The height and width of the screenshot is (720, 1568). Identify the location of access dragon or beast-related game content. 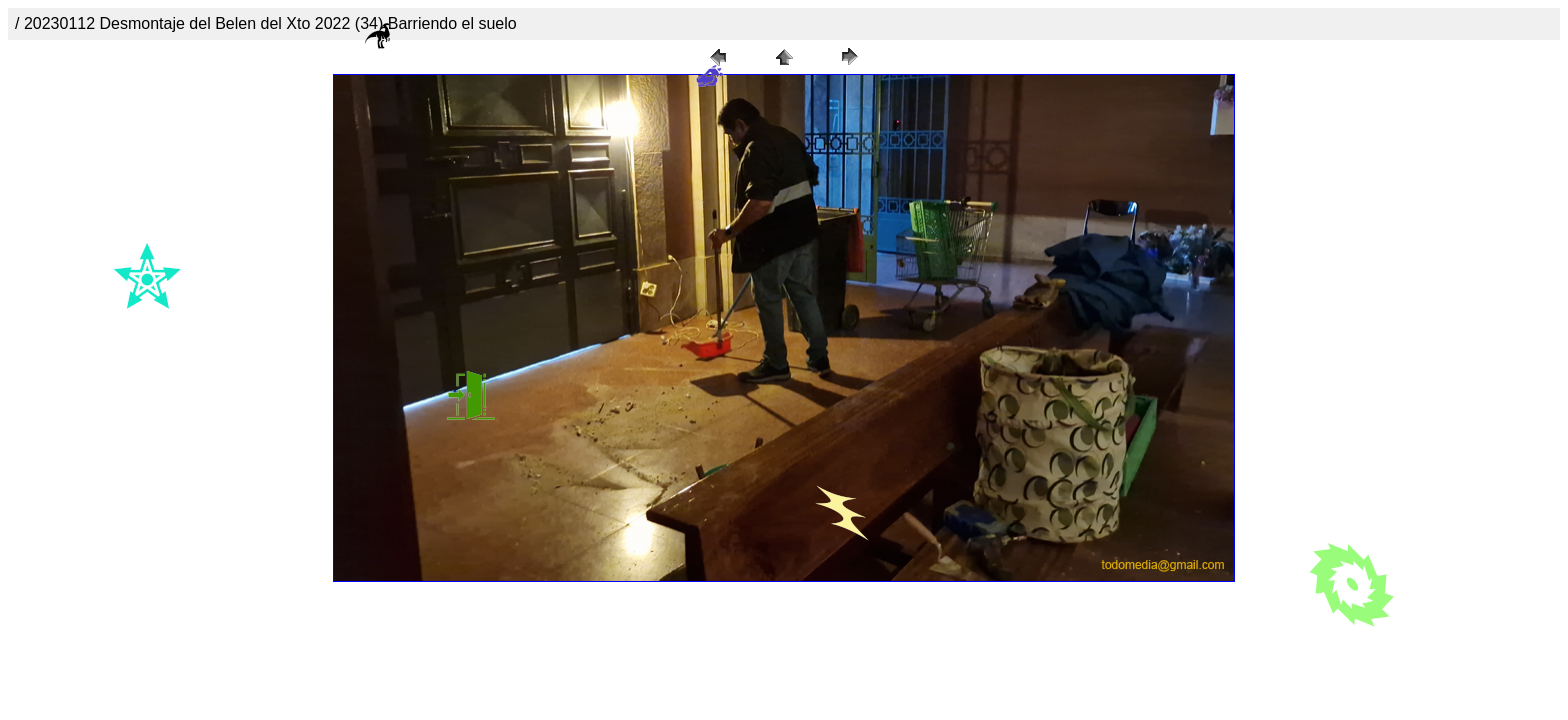
(710, 76).